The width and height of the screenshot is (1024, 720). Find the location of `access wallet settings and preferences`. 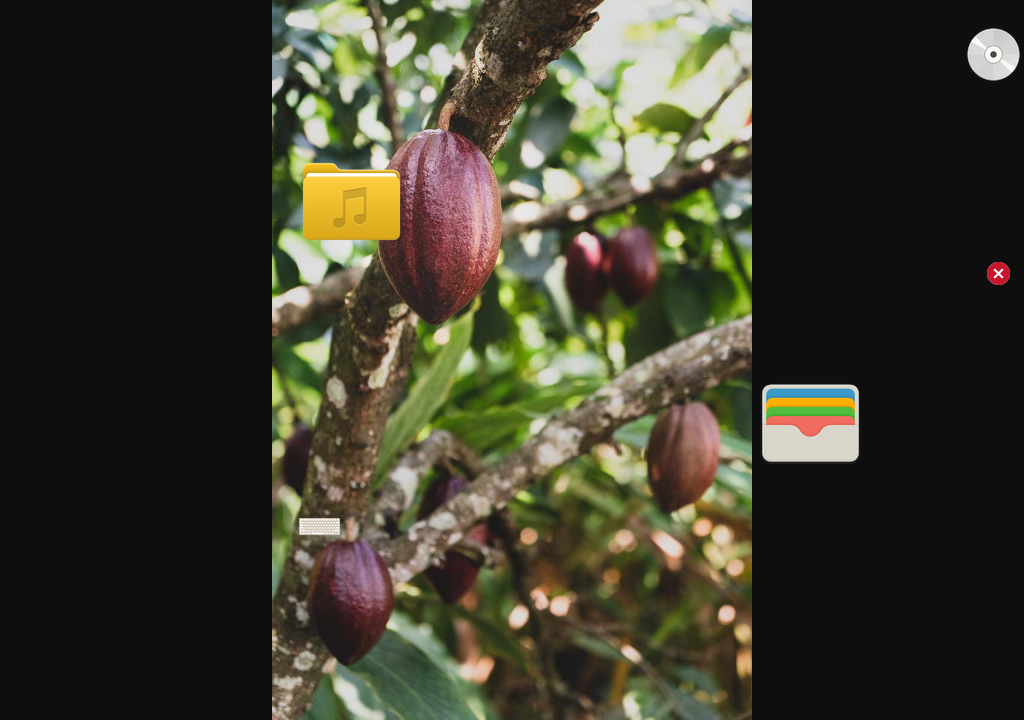

access wallet settings and preferences is located at coordinates (810, 422).